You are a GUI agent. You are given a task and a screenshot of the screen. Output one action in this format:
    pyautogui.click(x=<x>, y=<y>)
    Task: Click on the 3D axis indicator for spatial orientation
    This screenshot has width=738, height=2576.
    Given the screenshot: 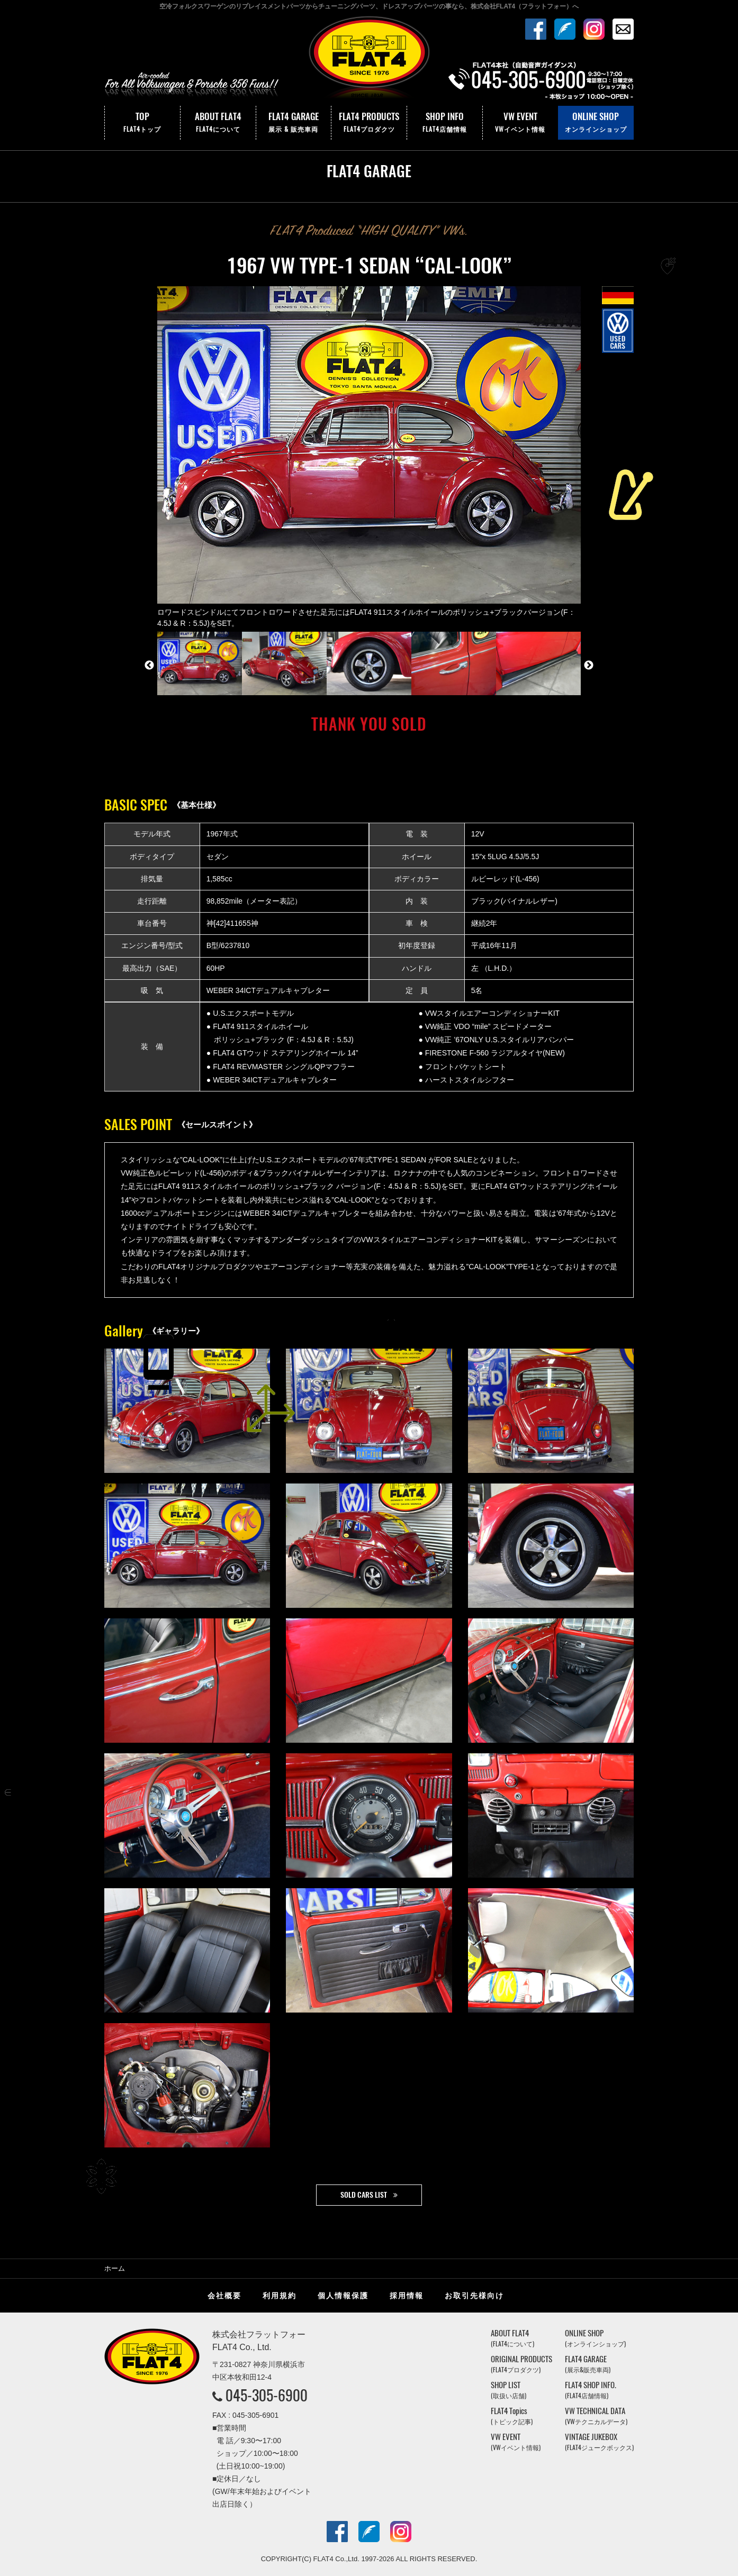 What is the action you would take?
    pyautogui.click(x=268, y=1411)
    